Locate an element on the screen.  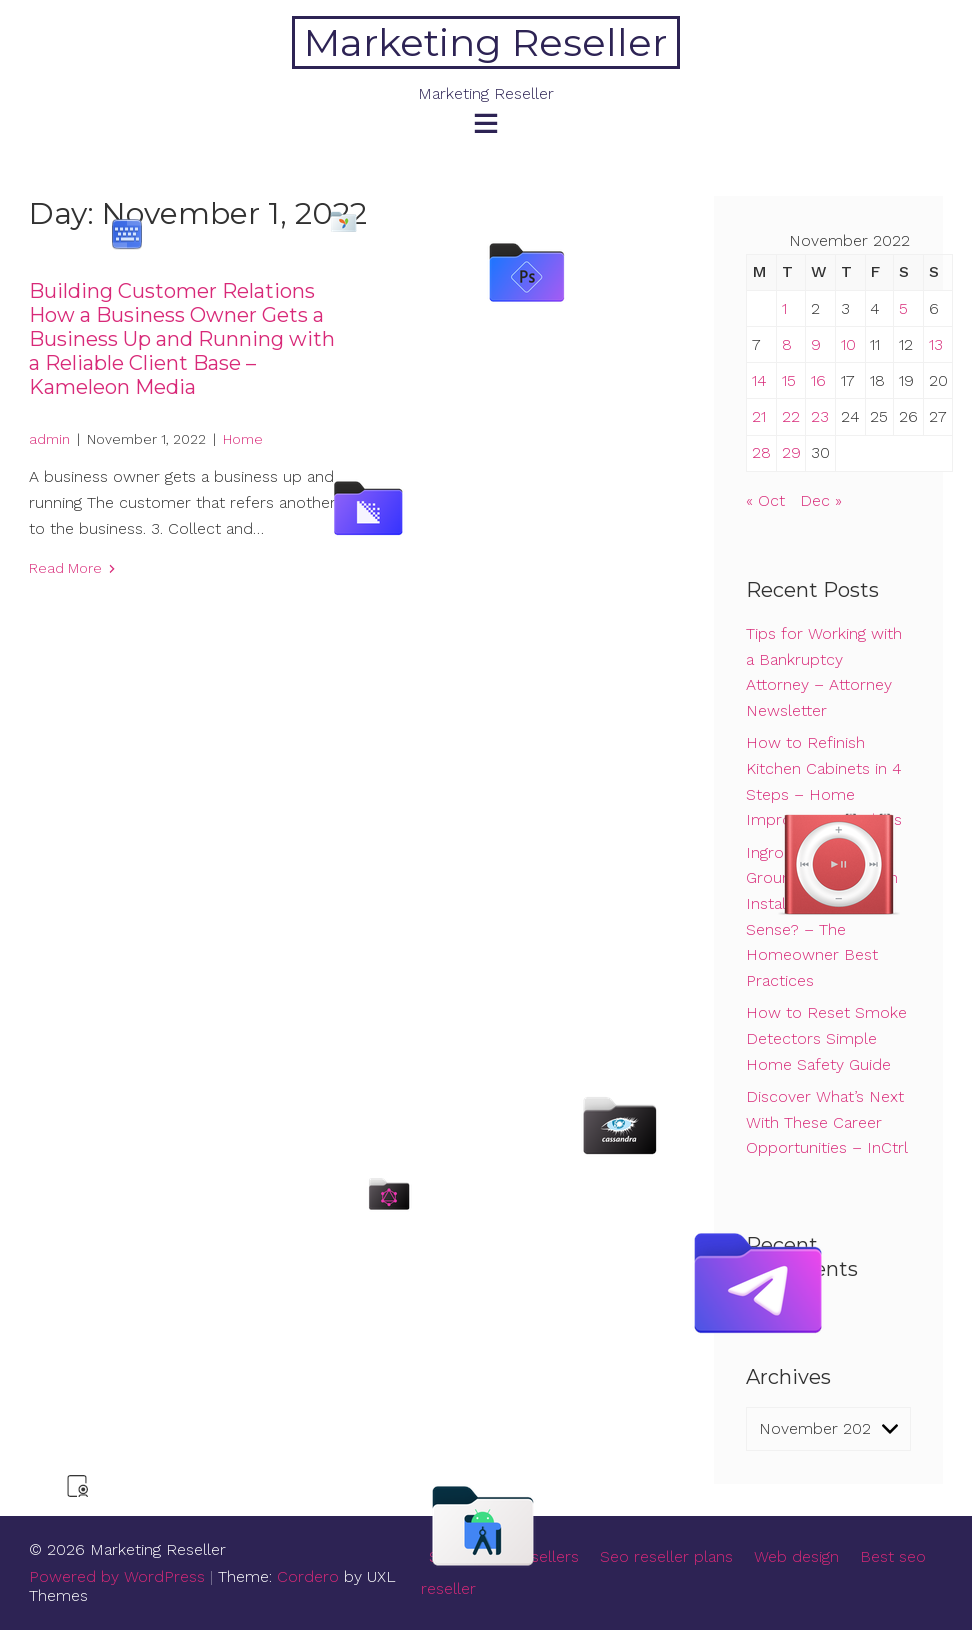
access keyboard and input method settings is located at coordinates (127, 234).